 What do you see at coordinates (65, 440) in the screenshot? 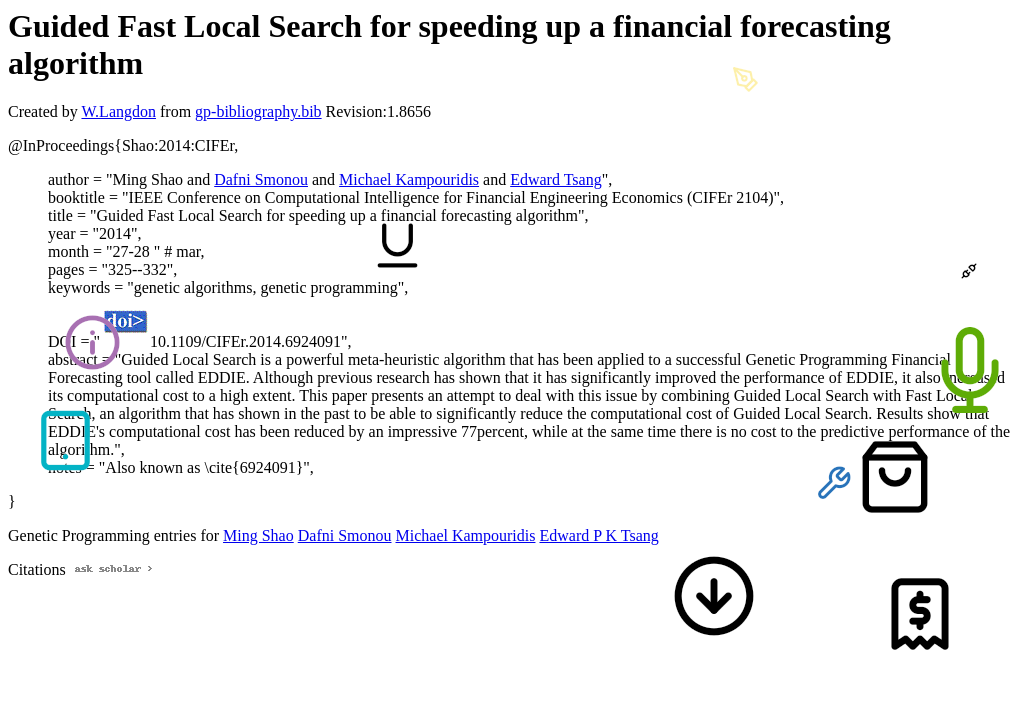
I see `switch to tablet view or layout` at bounding box center [65, 440].